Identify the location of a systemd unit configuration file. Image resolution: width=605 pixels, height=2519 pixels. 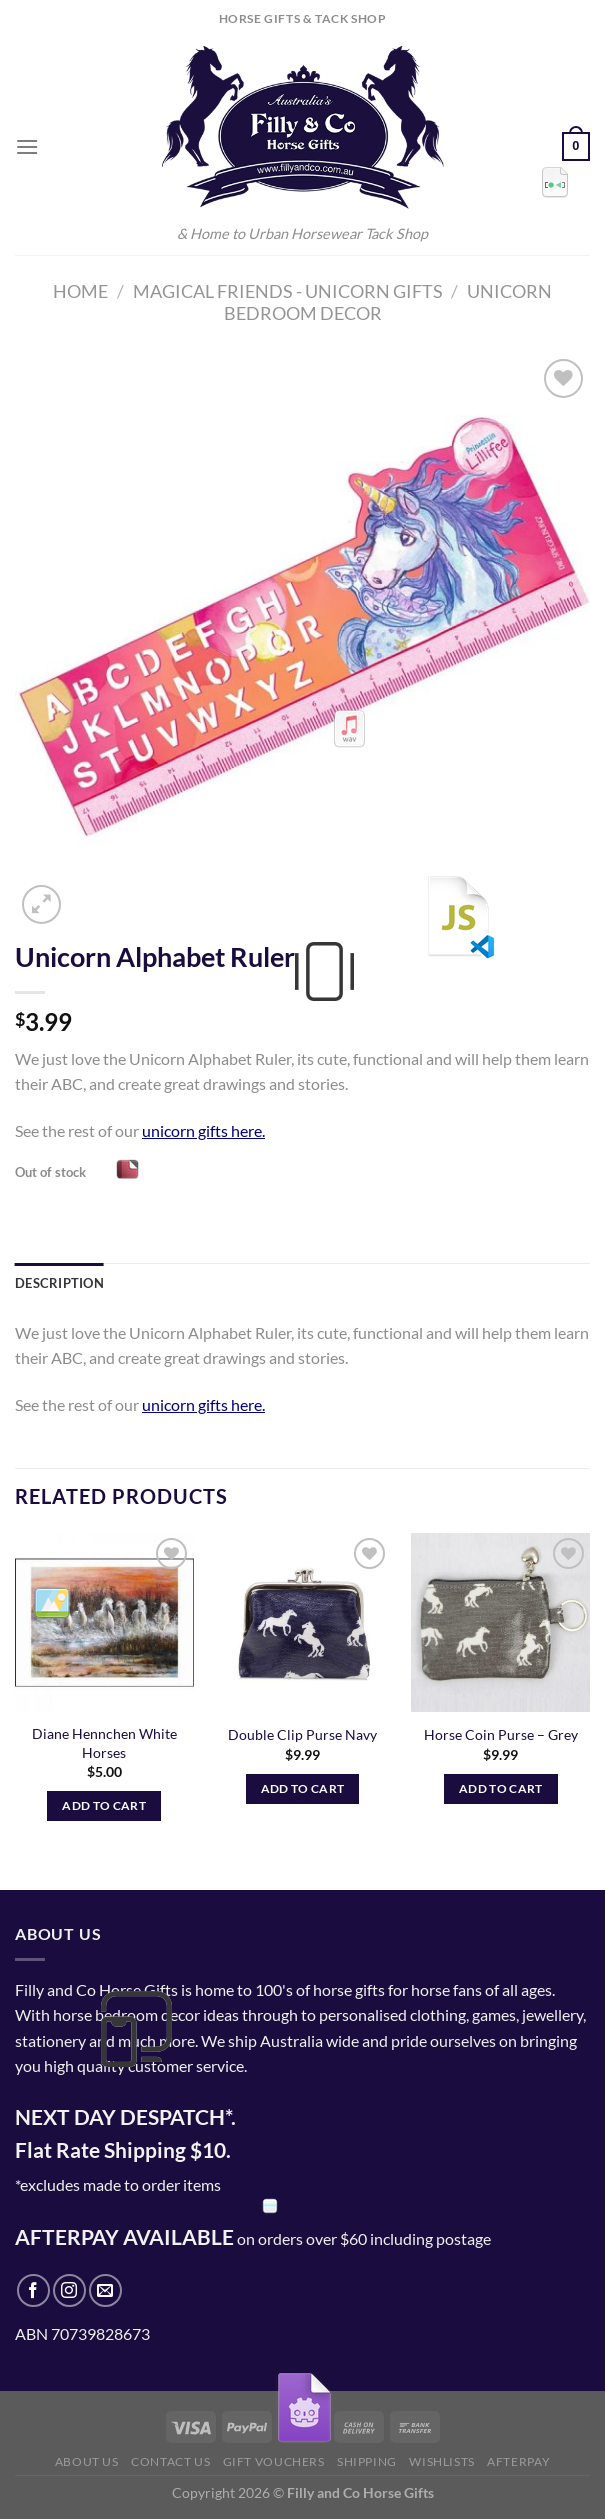
(555, 182).